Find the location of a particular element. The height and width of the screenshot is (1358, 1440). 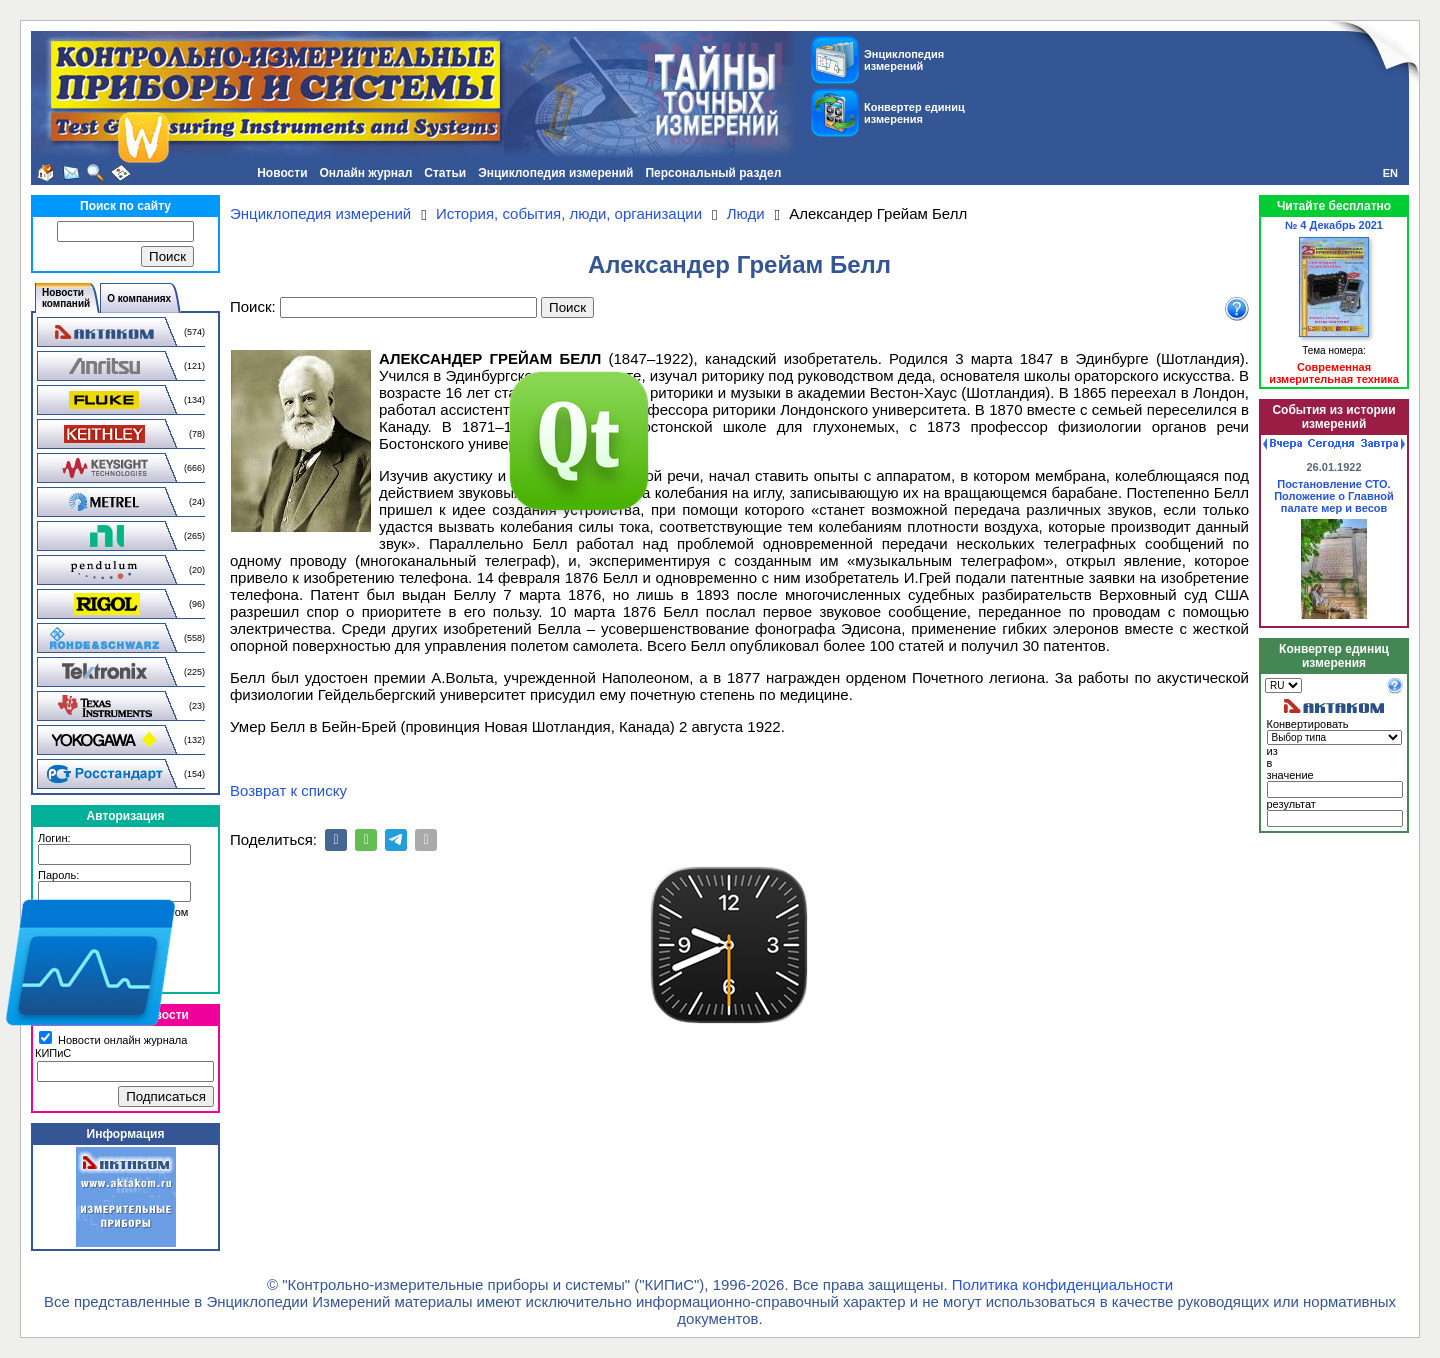

open Qt application framework is located at coordinates (579, 441).